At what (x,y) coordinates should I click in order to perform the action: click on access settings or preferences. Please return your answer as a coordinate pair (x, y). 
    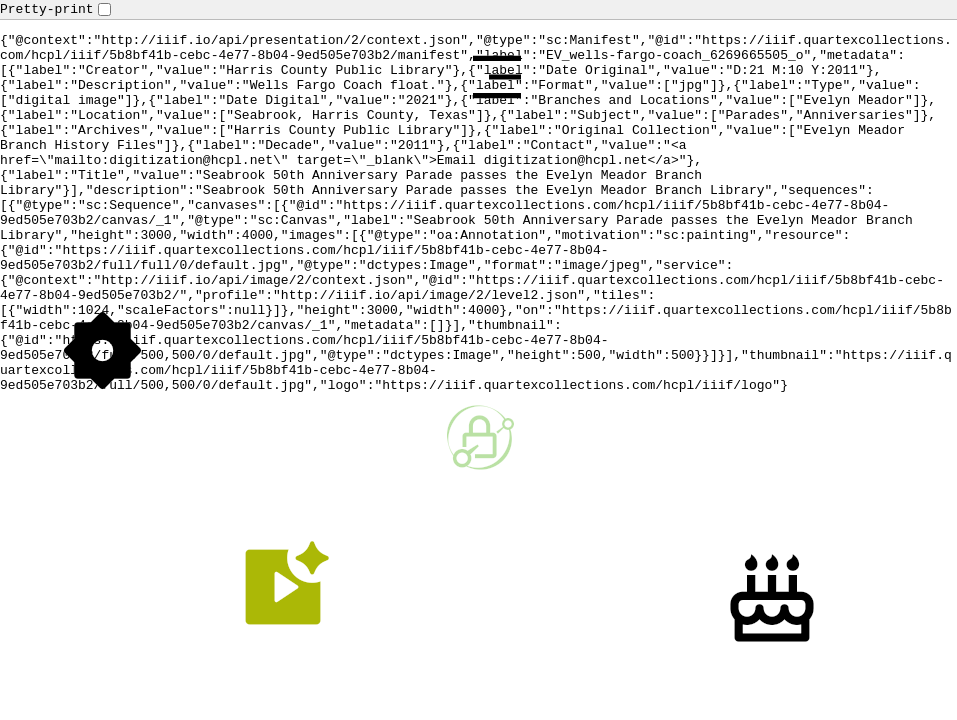
    Looking at the image, I should click on (102, 350).